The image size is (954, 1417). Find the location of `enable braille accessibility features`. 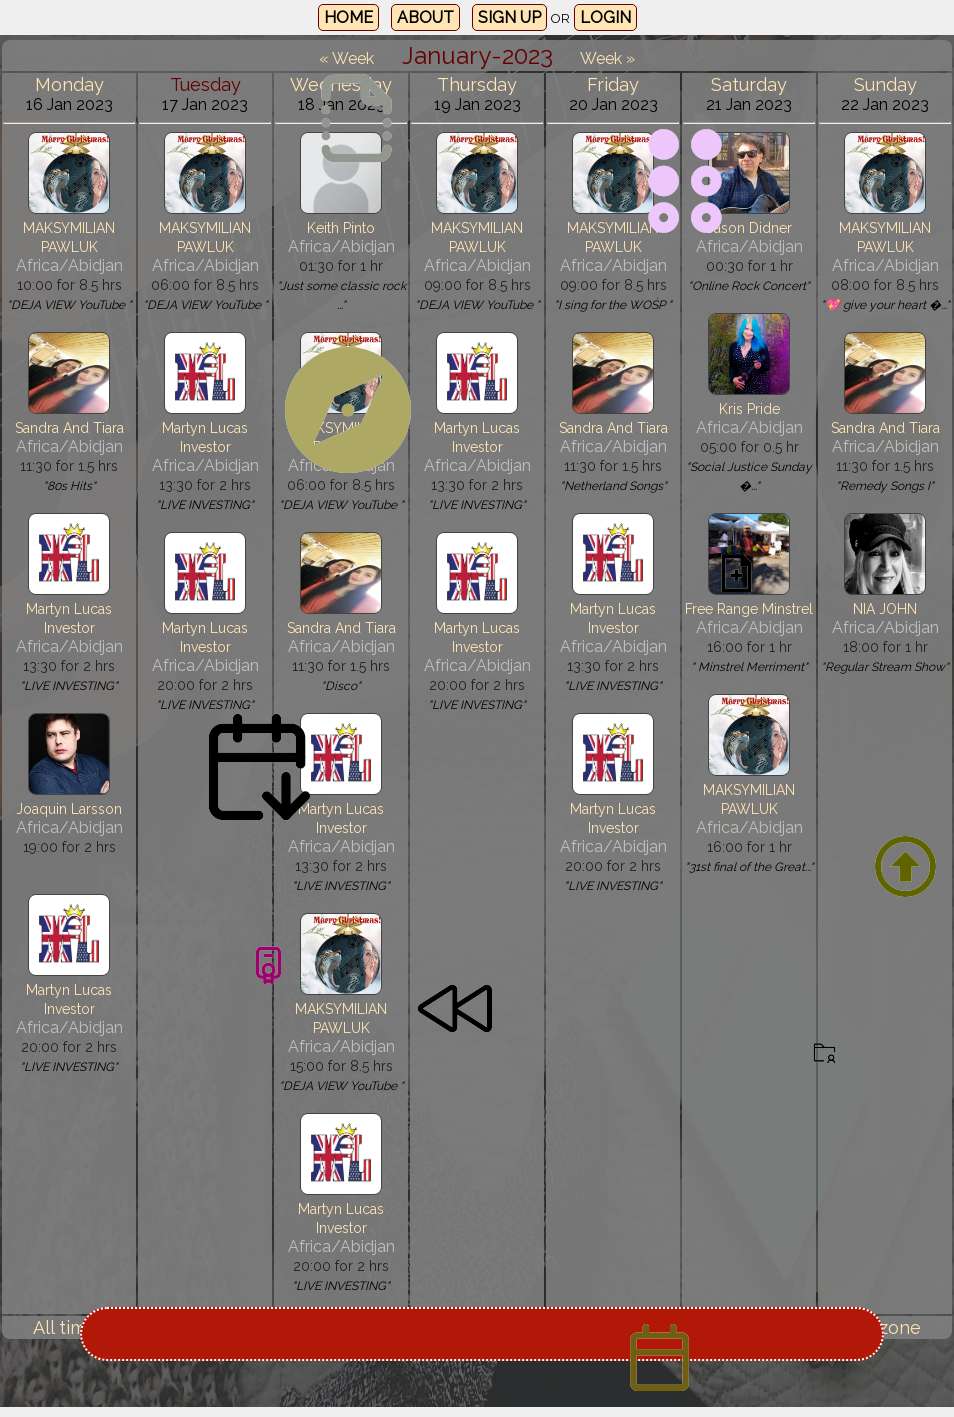

enable braille accessibility features is located at coordinates (685, 181).